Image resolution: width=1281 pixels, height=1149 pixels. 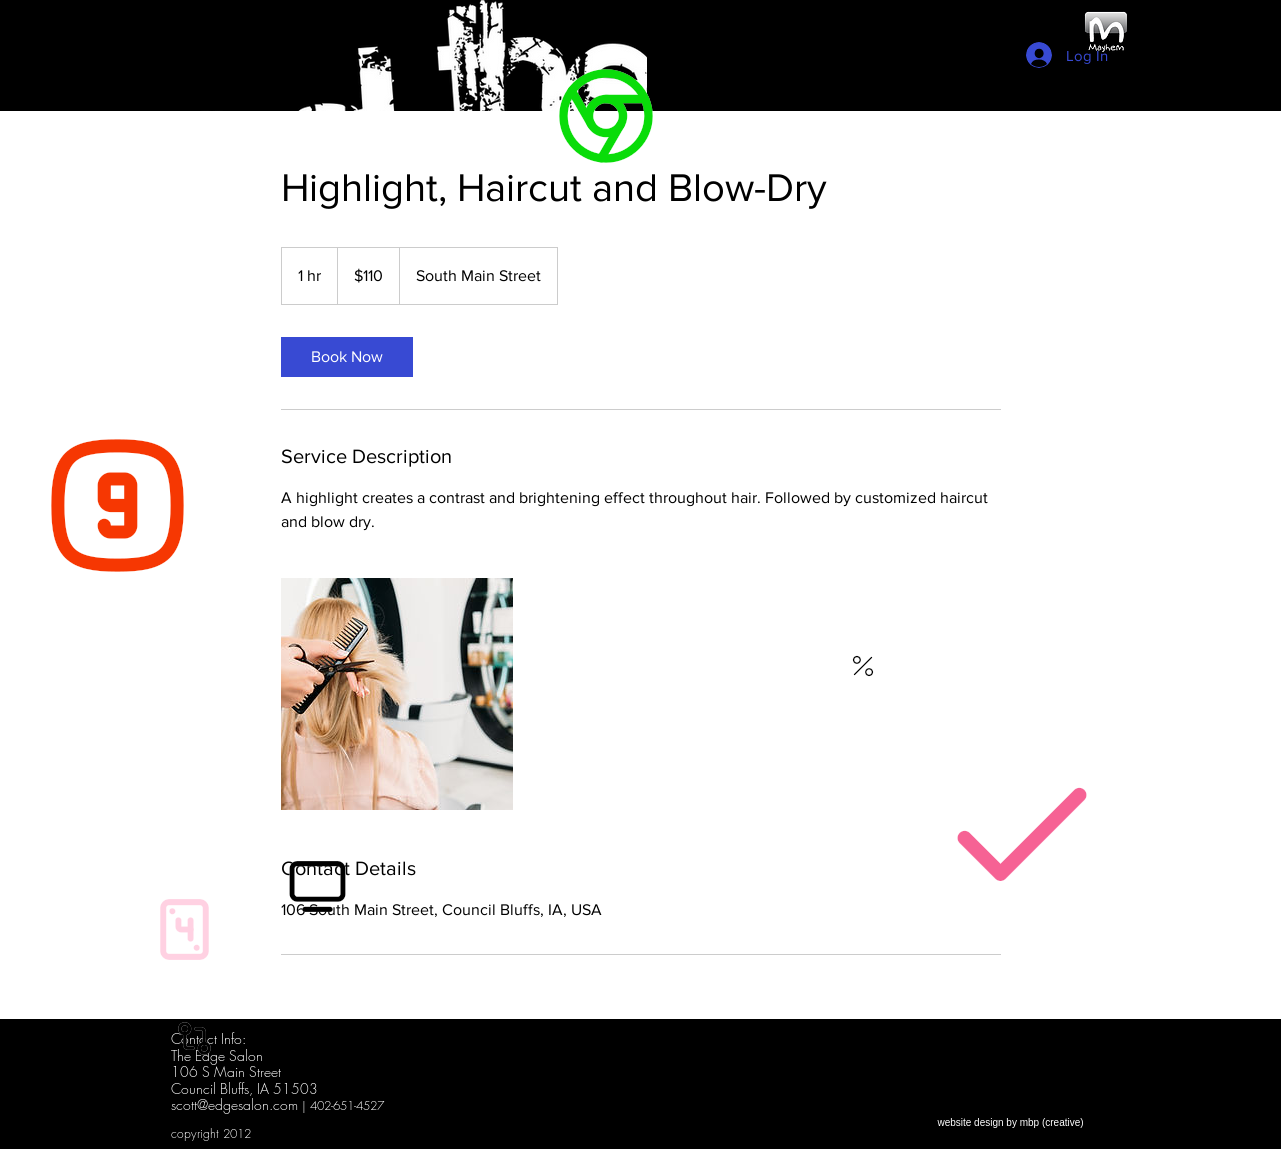 I want to click on indicates 9 items or notifications, so click(x=117, y=505).